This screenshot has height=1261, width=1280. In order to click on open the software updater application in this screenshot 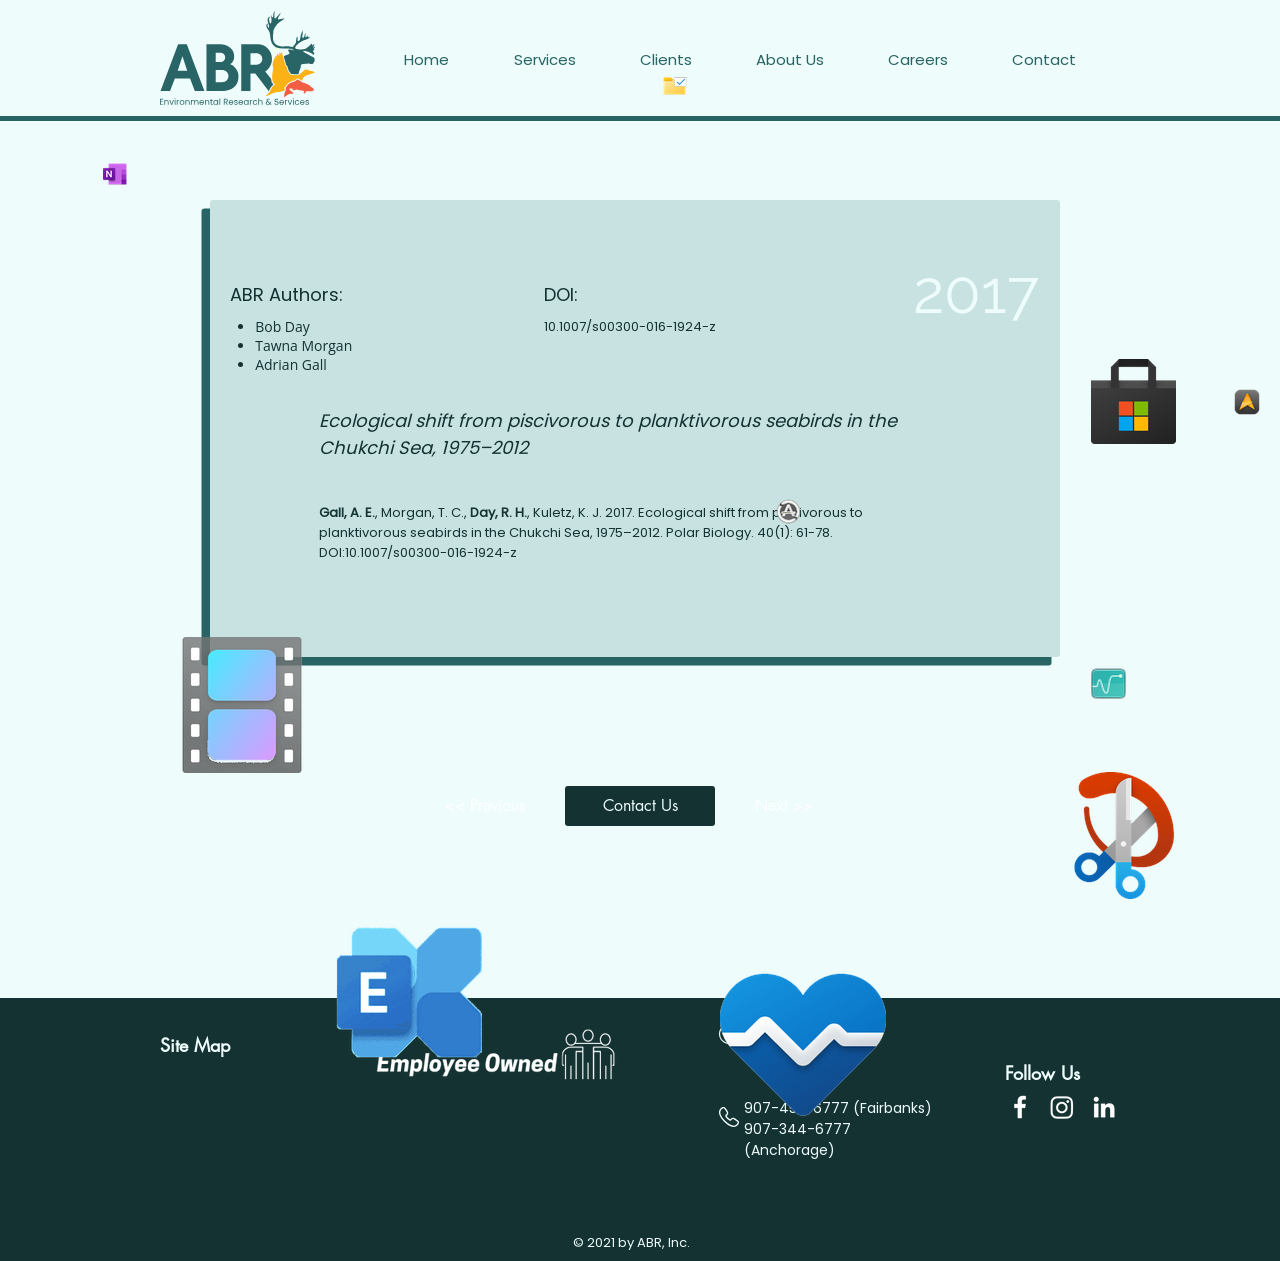, I will do `click(788, 511)`.